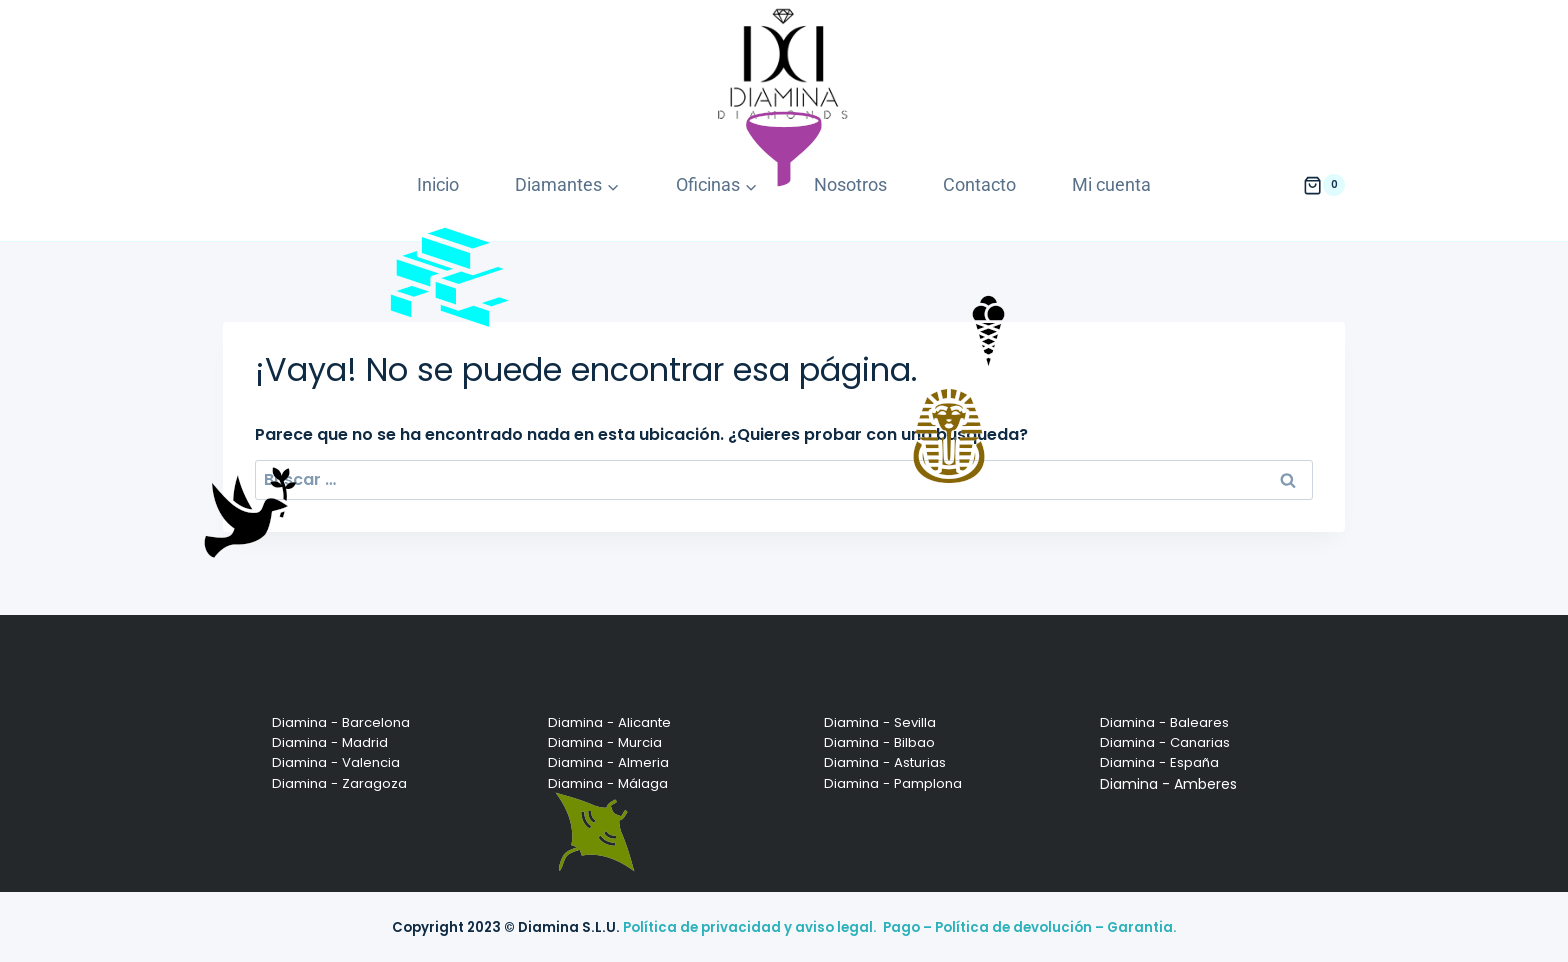 This screenshot has height=962, width=1568. Describe the element at coordinates (451, 275) in the screenshot. I see `construction or building materials inventory` at that location.